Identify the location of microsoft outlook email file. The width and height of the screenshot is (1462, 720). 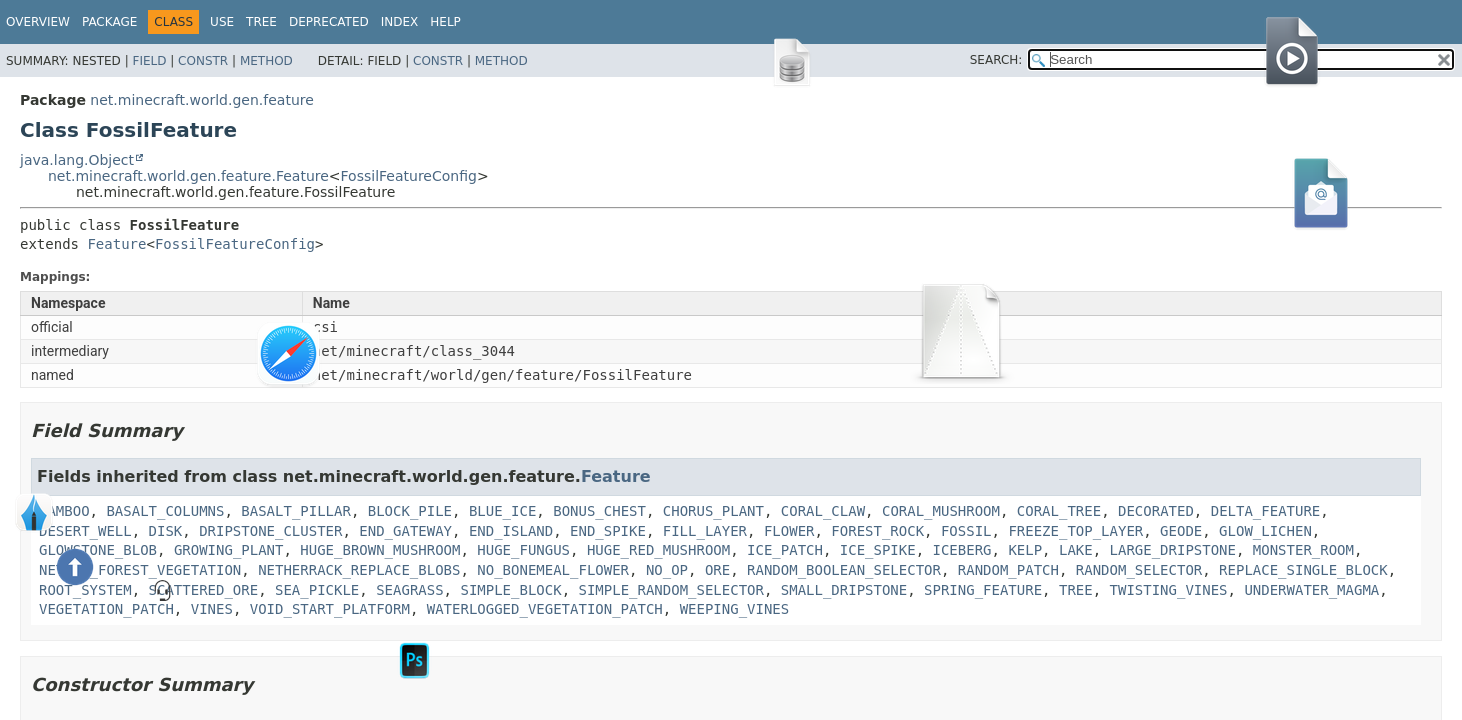
(1321, 193).